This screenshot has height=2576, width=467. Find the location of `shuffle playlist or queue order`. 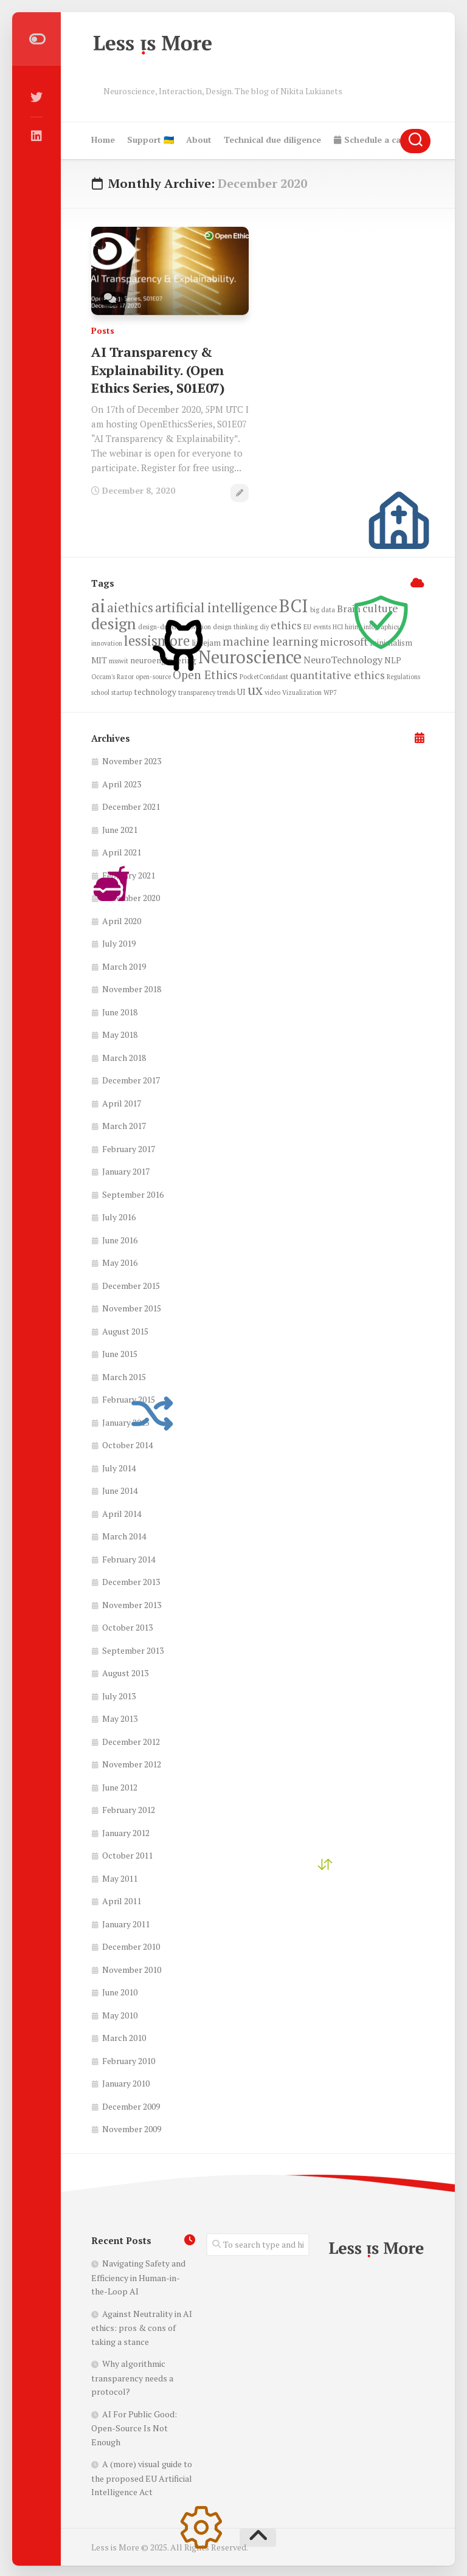

shuffle playlist or queue order is located at coordinates (151, 1414).